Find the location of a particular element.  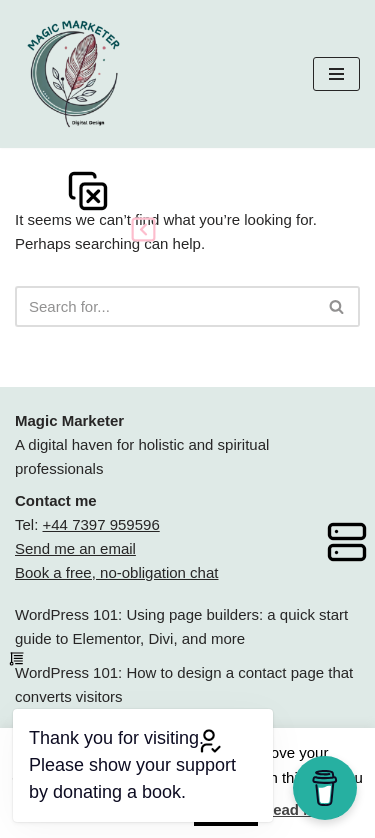

access server settings or management is located at coordinates (347, 542).